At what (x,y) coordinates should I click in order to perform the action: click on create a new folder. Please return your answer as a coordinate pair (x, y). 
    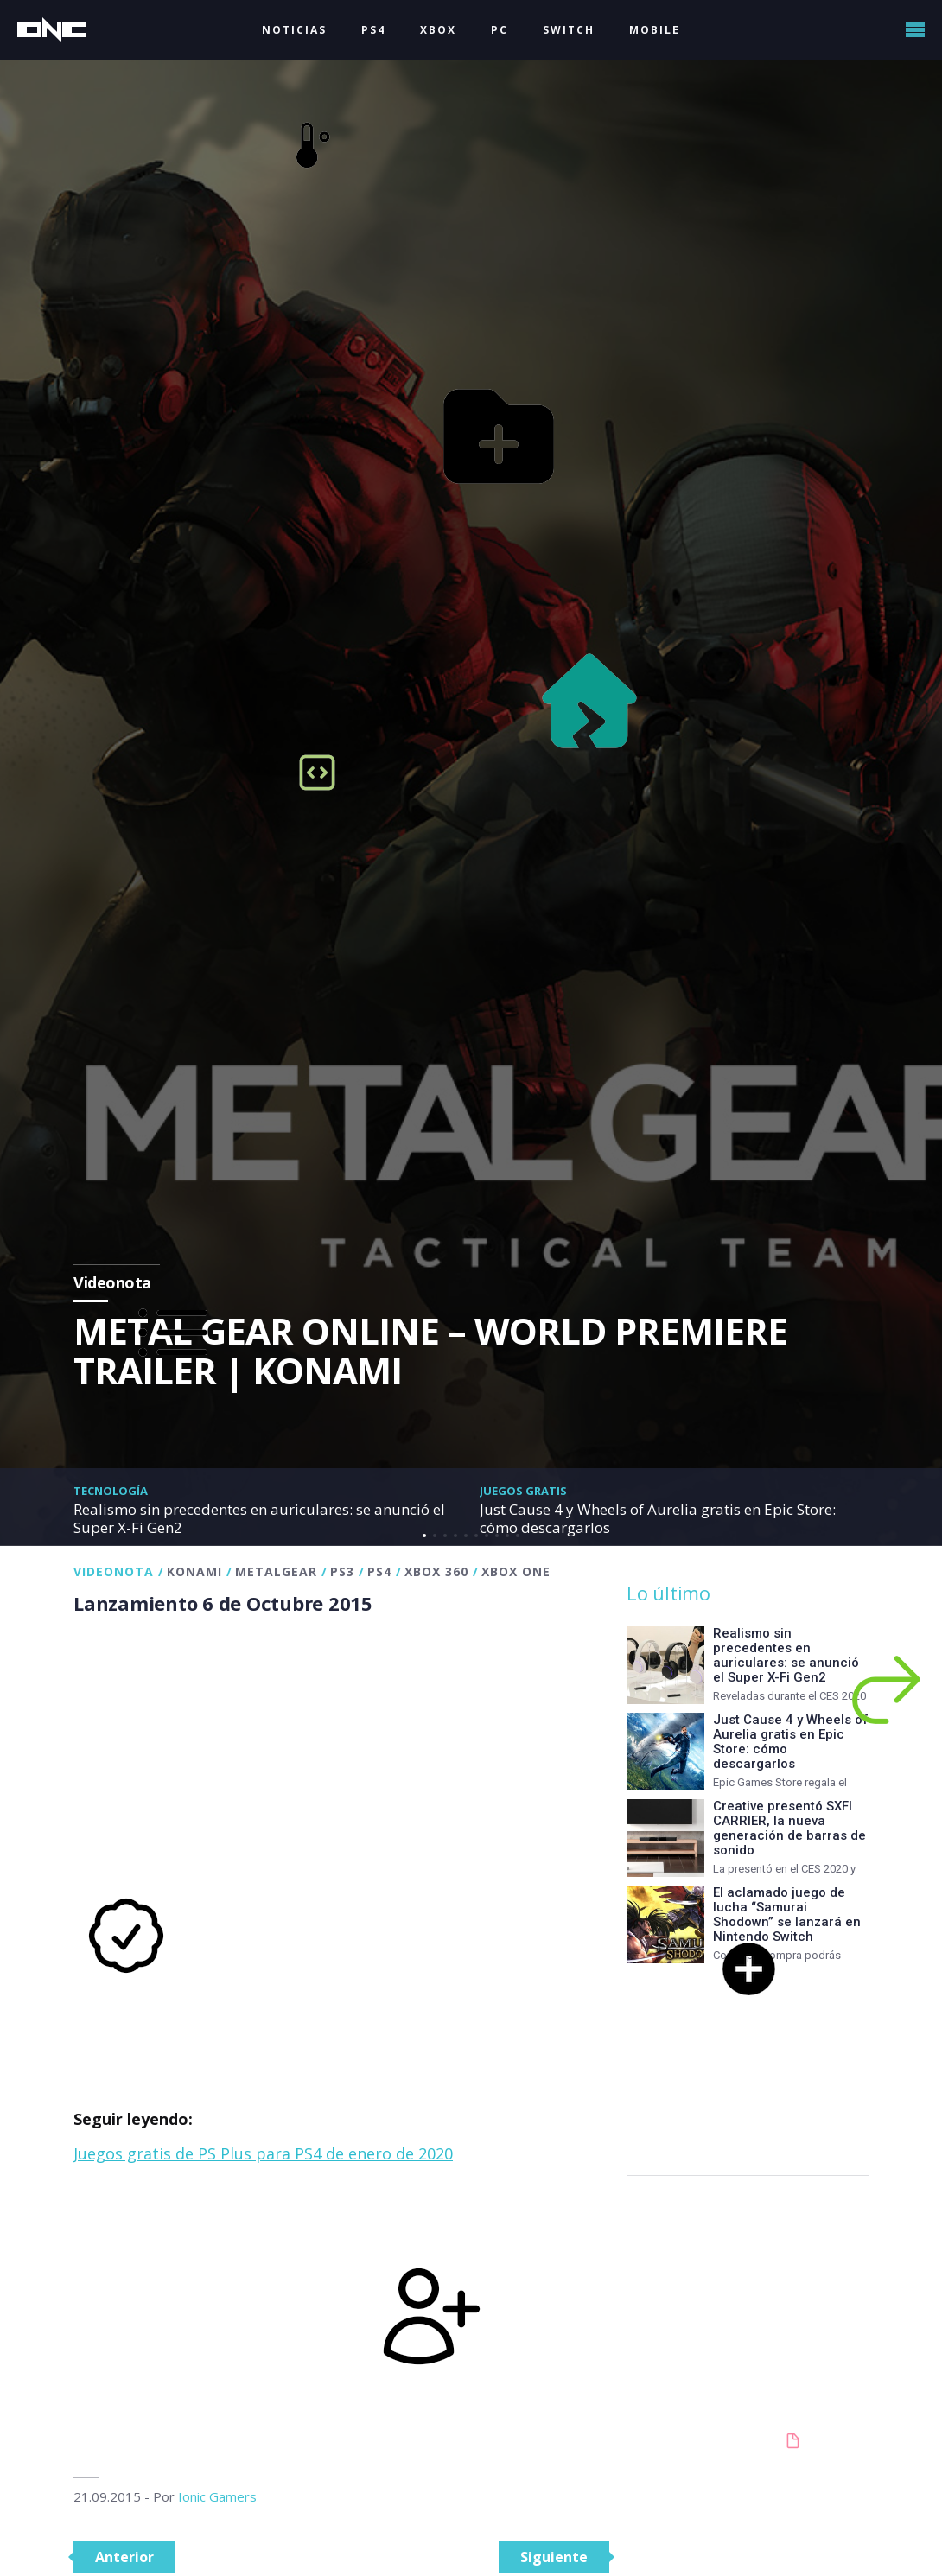
    Looking at the image, I should click on (499, 436).